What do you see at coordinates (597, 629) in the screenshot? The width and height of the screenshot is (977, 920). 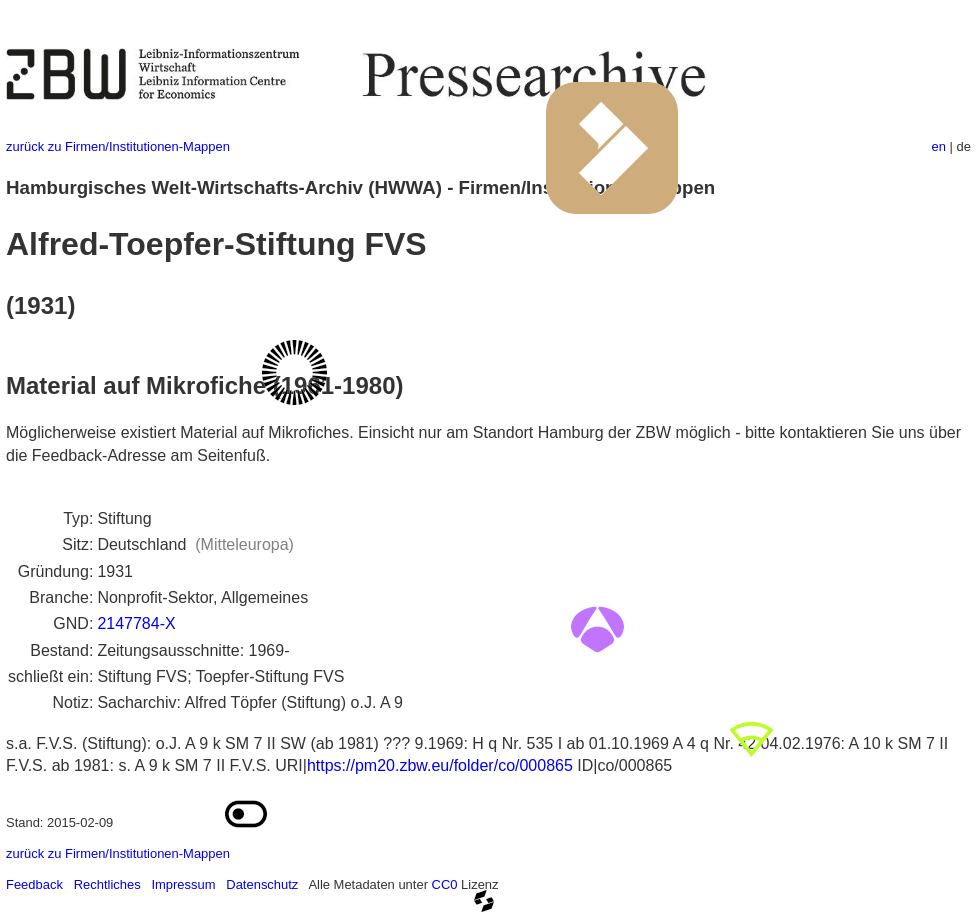 I see `open the Antena 3 app` at bounding box center [597, 629].